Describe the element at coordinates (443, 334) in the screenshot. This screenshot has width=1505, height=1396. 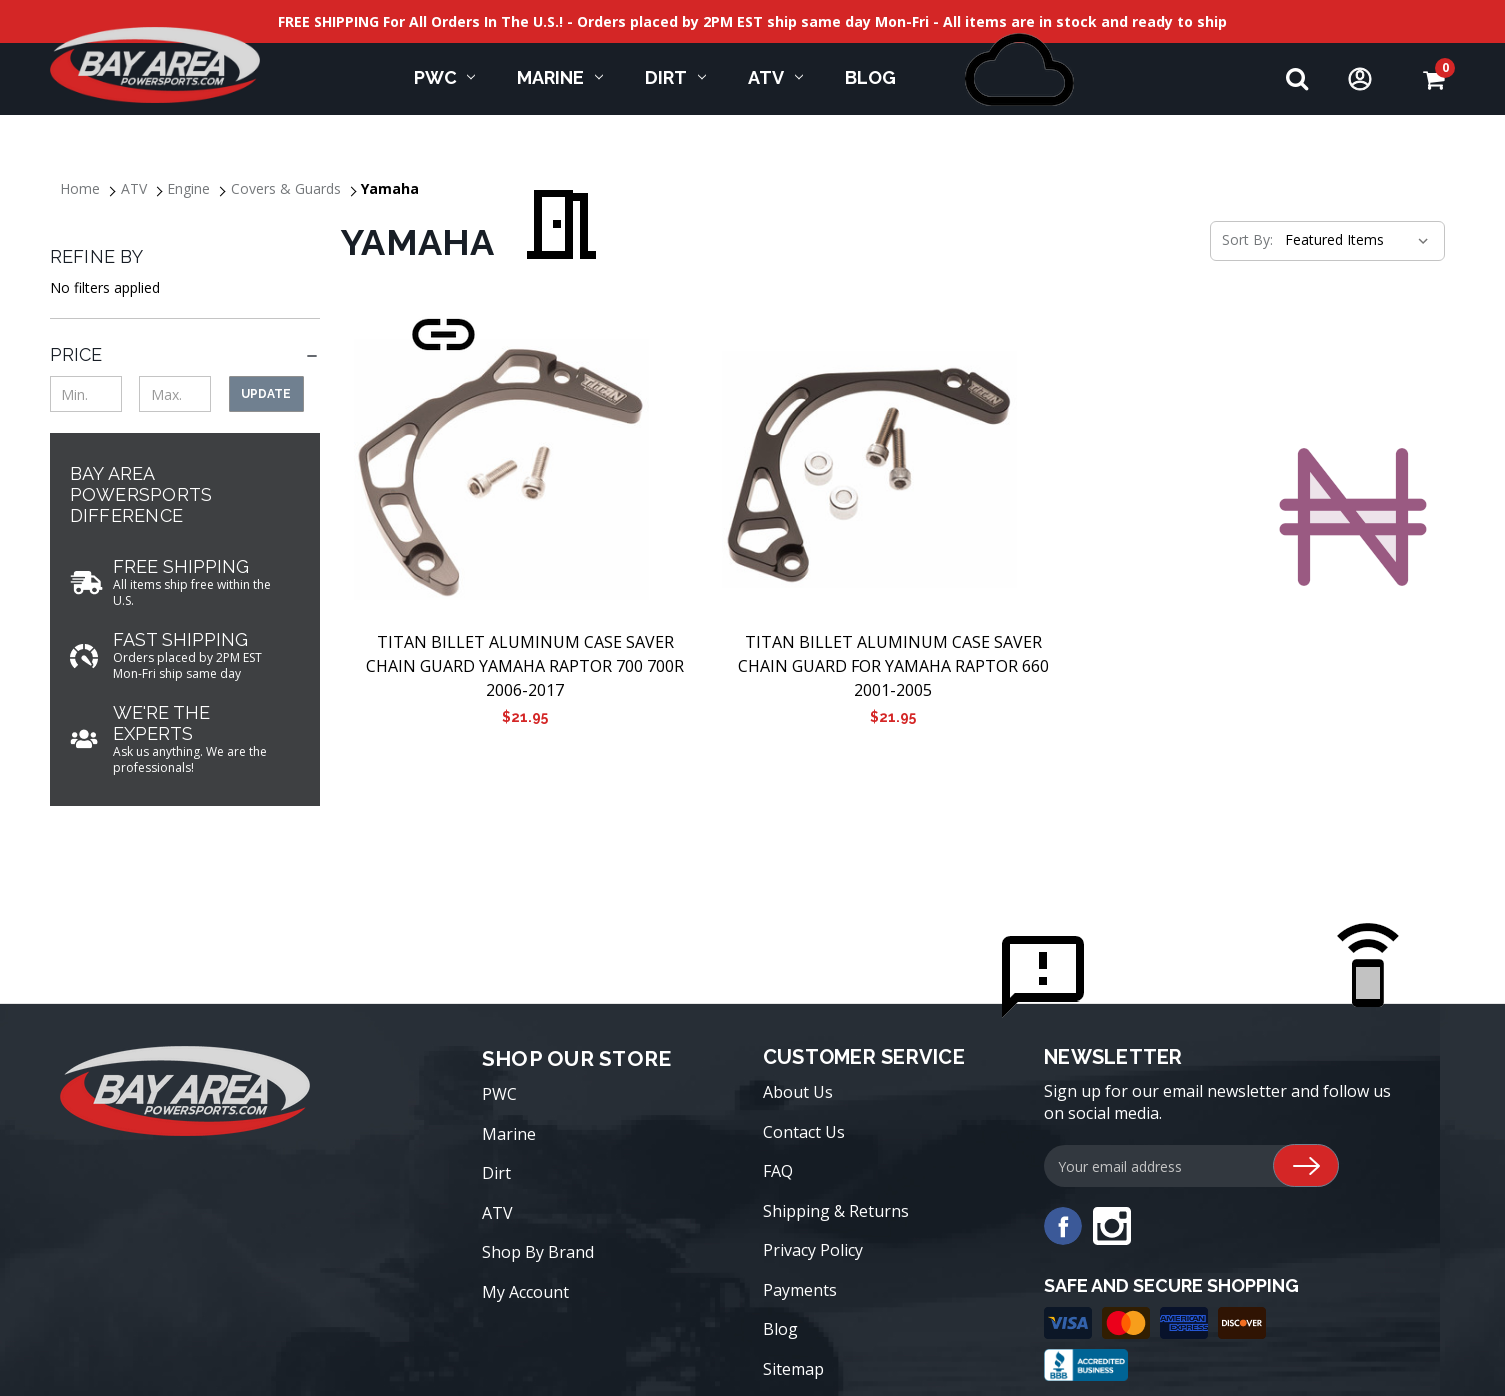
I see `copy or share a link` at that location.